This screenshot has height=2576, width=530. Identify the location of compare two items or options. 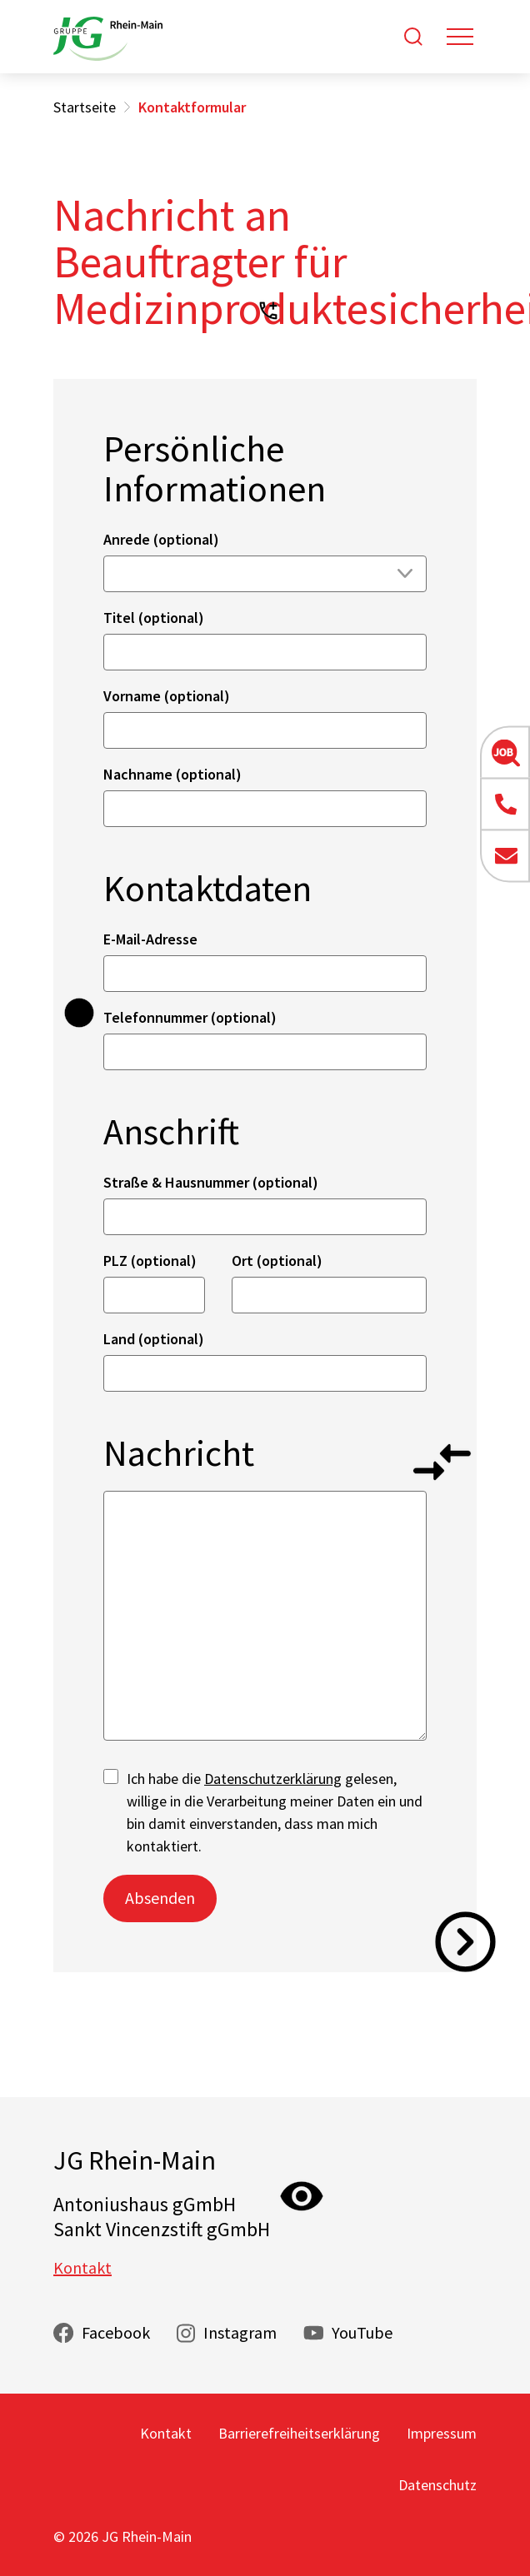
(442, 1462).